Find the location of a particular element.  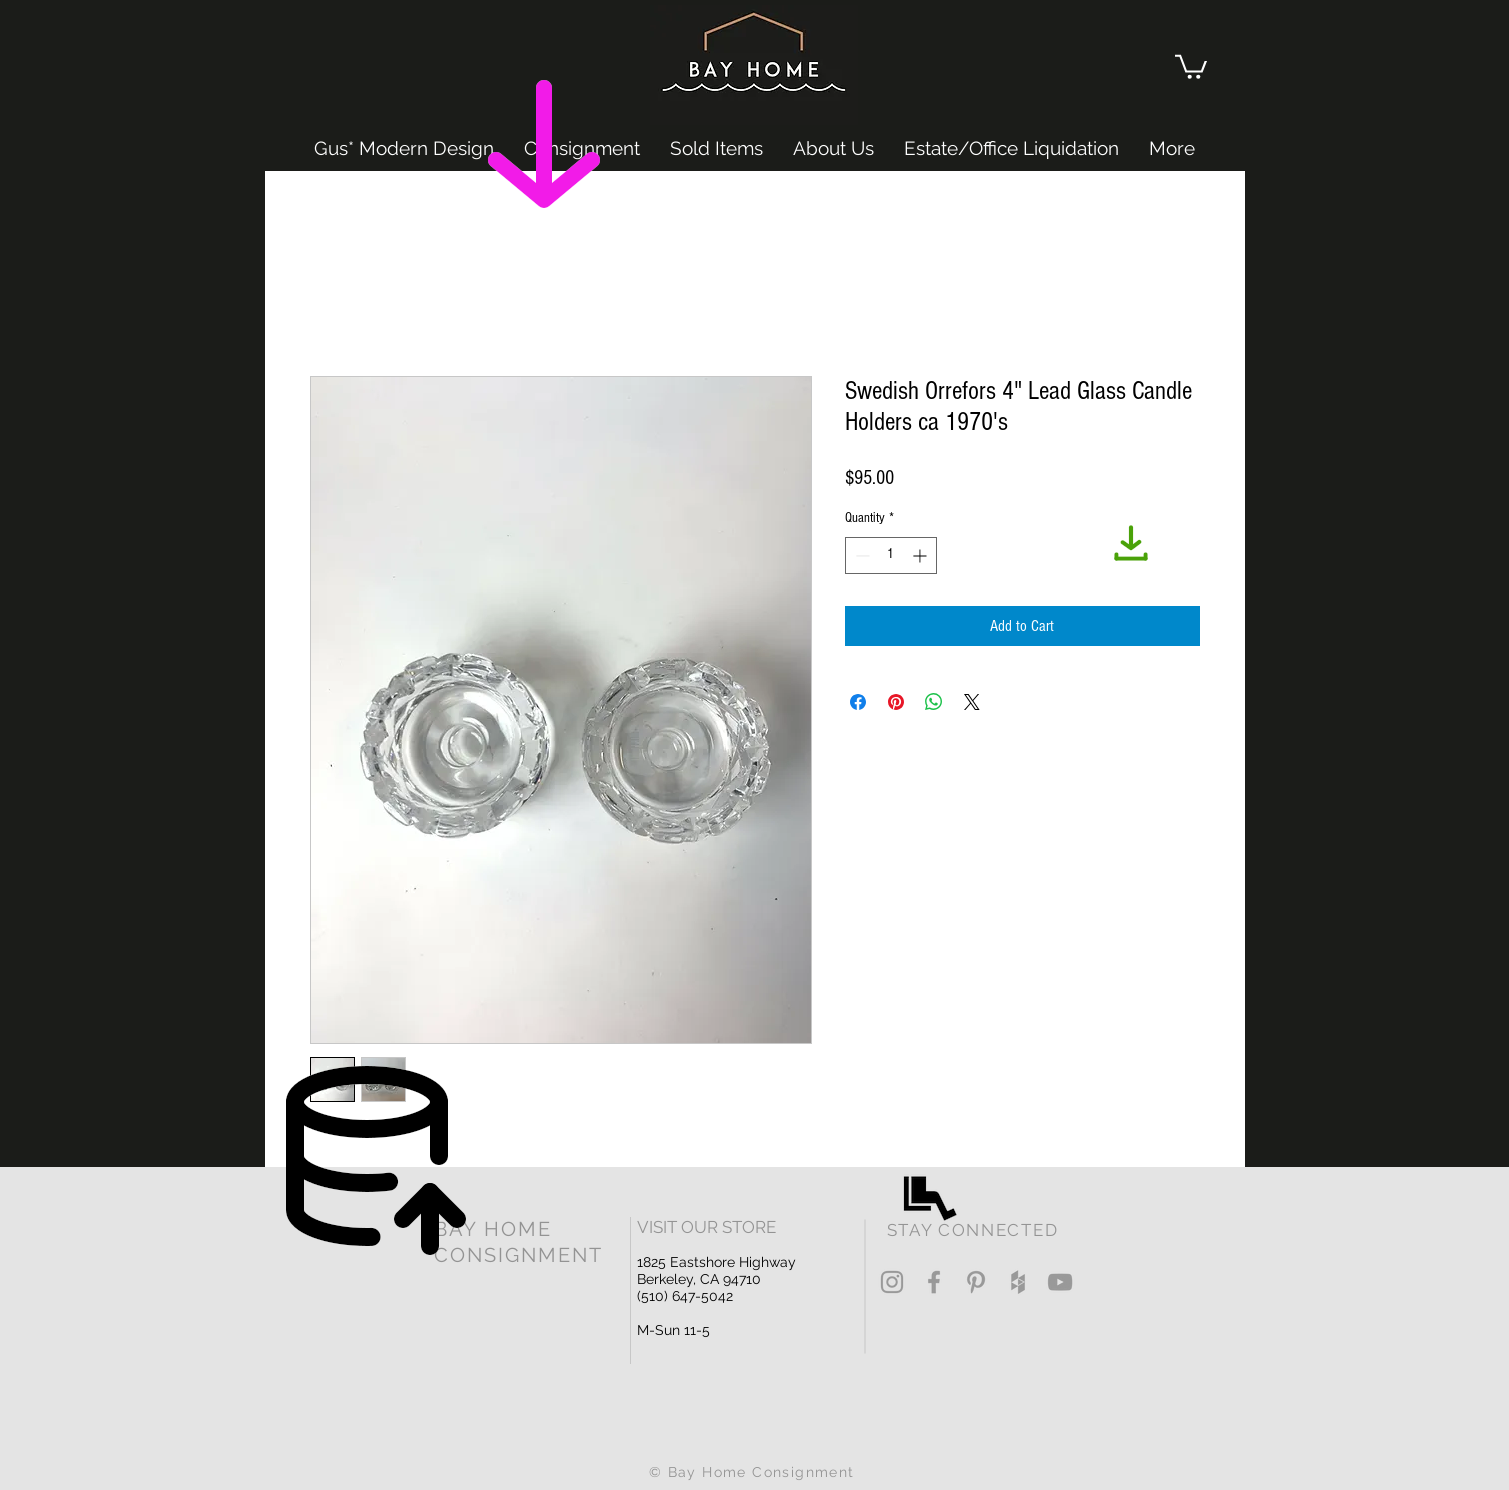

import data into database is located at coordinates (367, 1156).